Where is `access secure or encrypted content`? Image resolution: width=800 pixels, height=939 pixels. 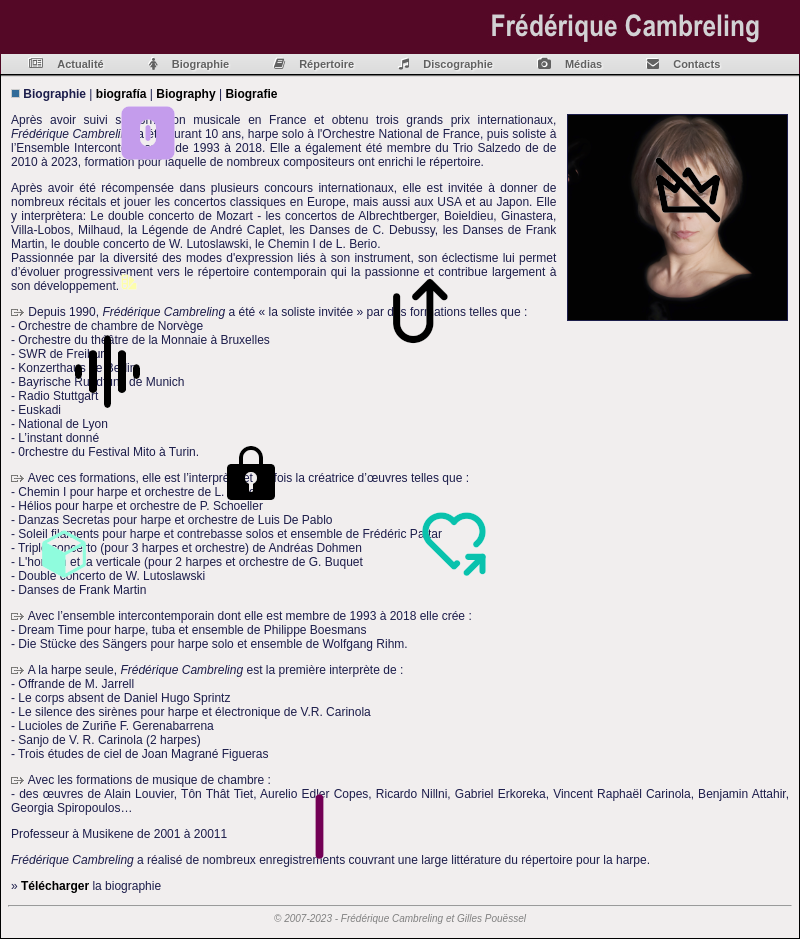
access secure or encrypted content is located at coordinates (251, 476).